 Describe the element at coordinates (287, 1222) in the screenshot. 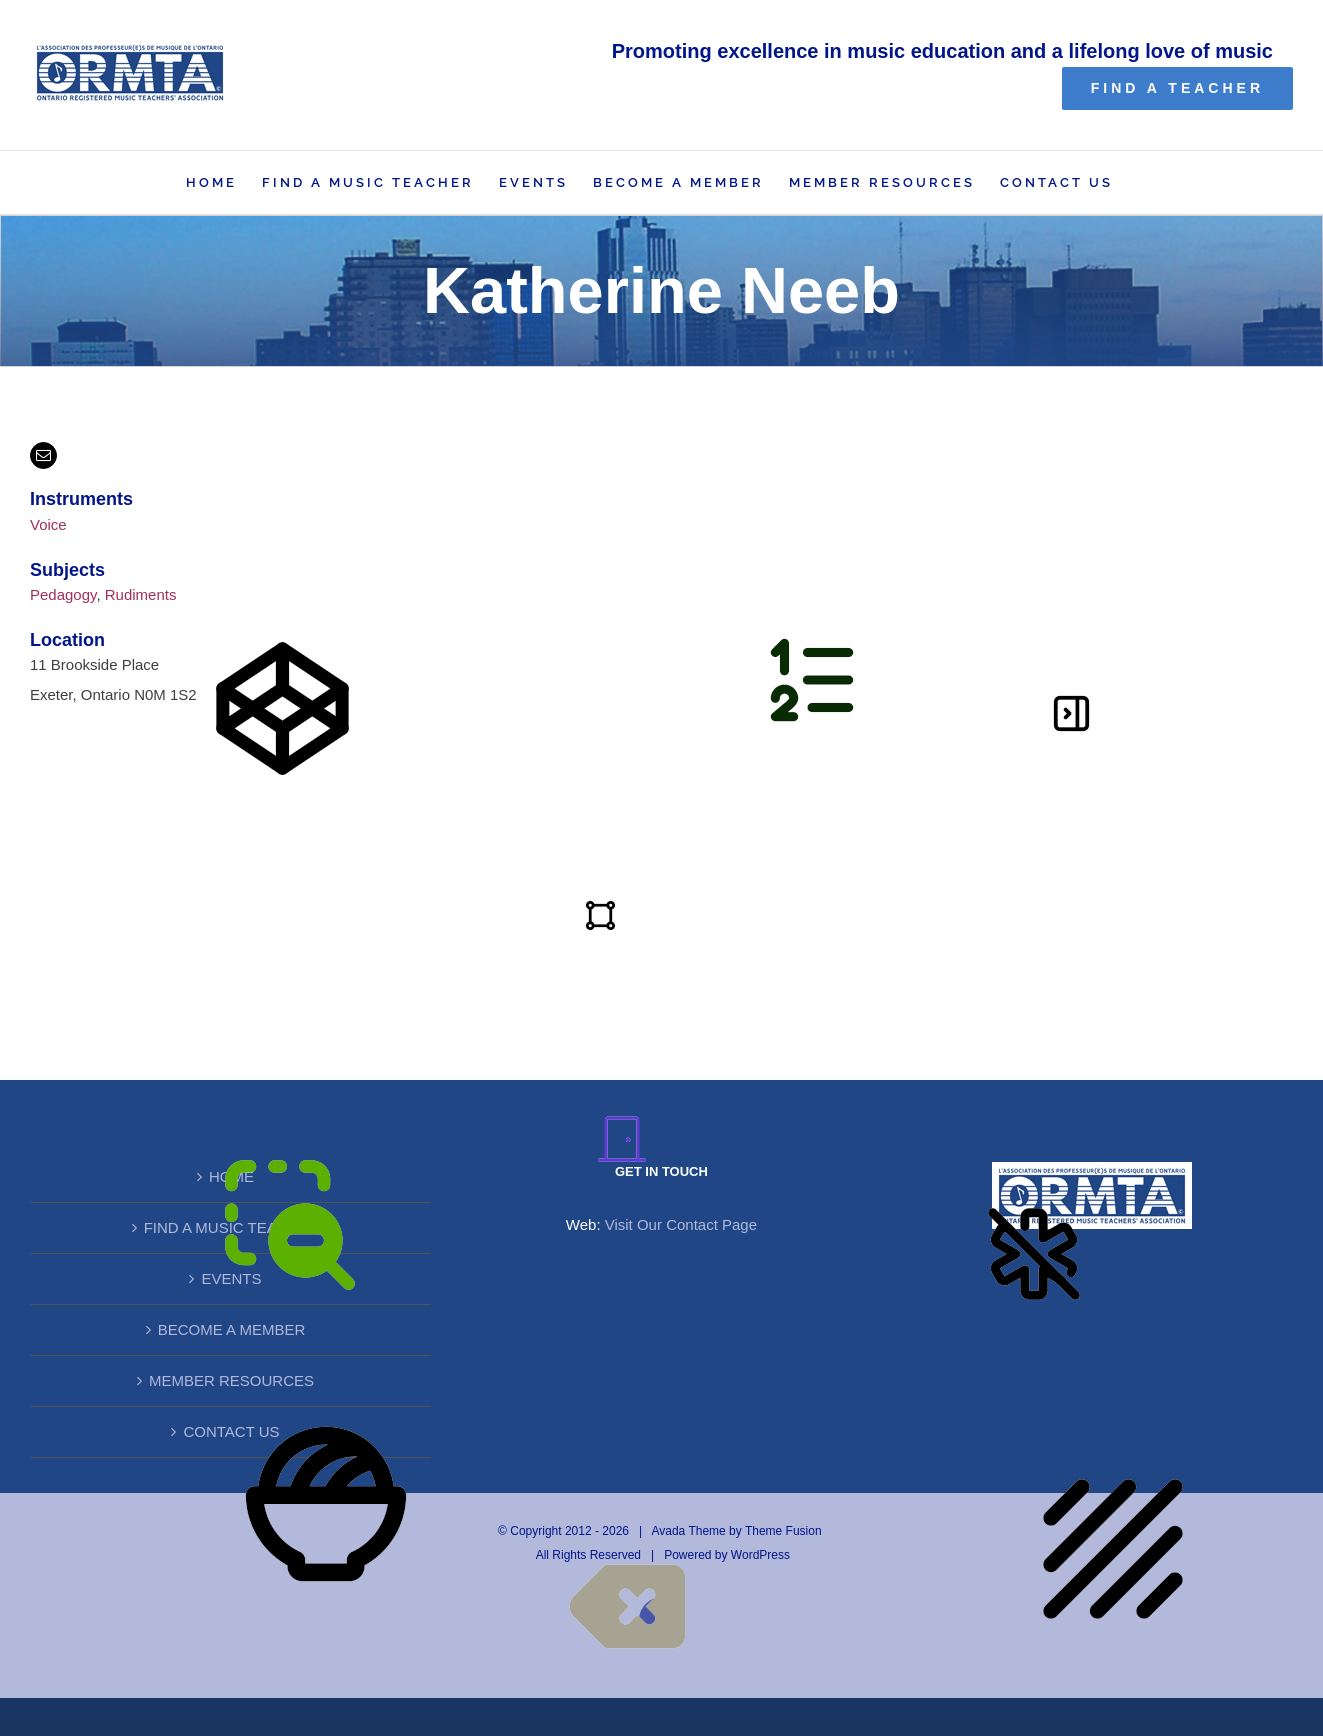

I see `zoom out of selected area` at that location.